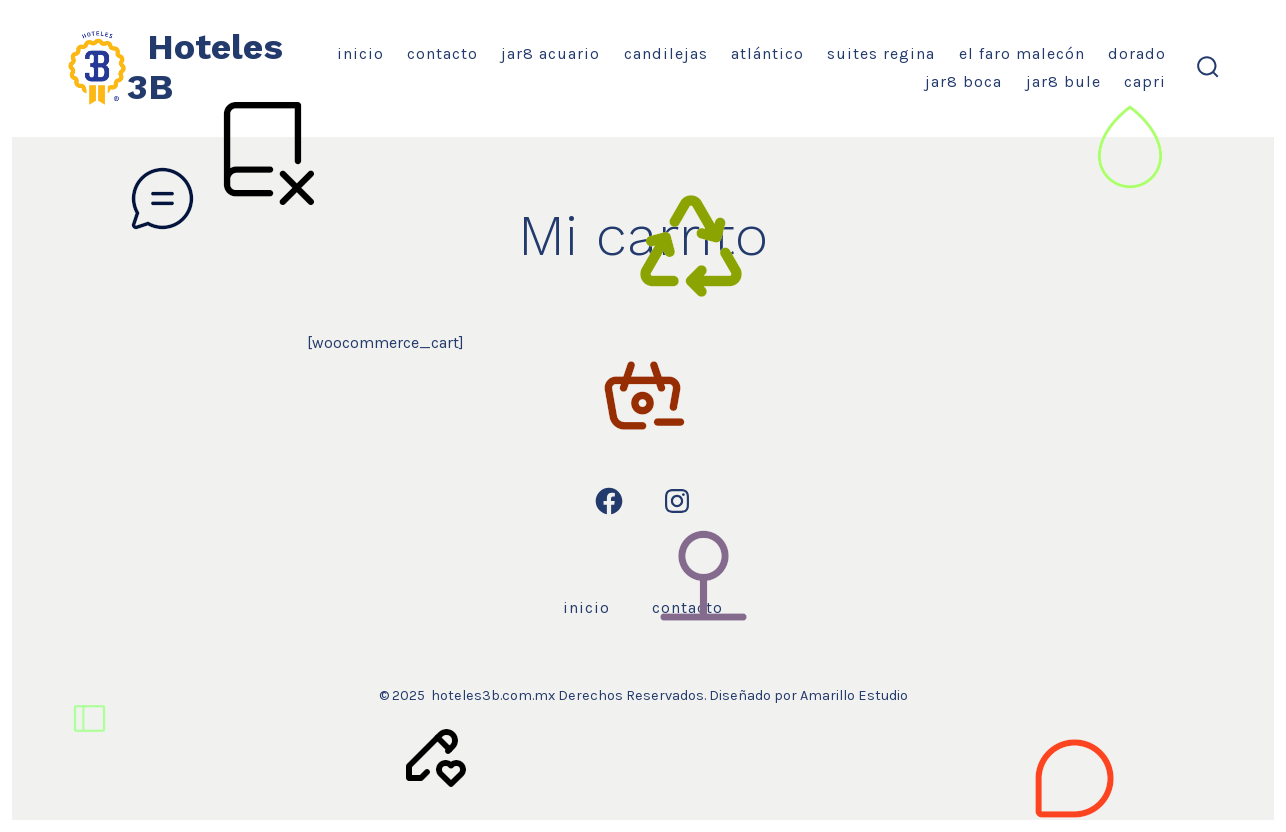 The width and height of the screenshot is (1286, 832). What do you see at coordinates (642, 395) in the screenshot?
I see `remove item from basket` at bounding box center [642, 395].